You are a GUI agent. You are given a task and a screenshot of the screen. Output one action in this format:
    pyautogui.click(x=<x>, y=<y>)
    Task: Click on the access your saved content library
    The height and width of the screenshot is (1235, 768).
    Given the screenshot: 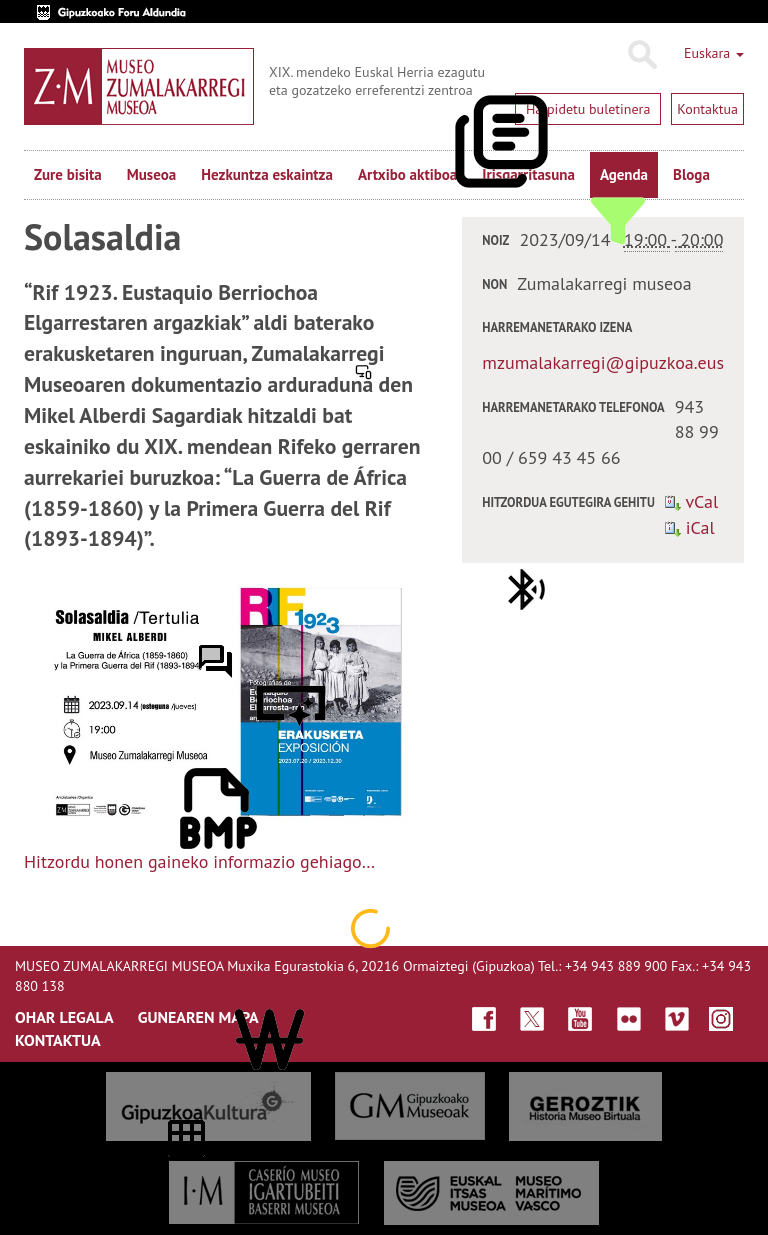 What is the action you would take?
    pyautogui.click(x=501, y=141)
    